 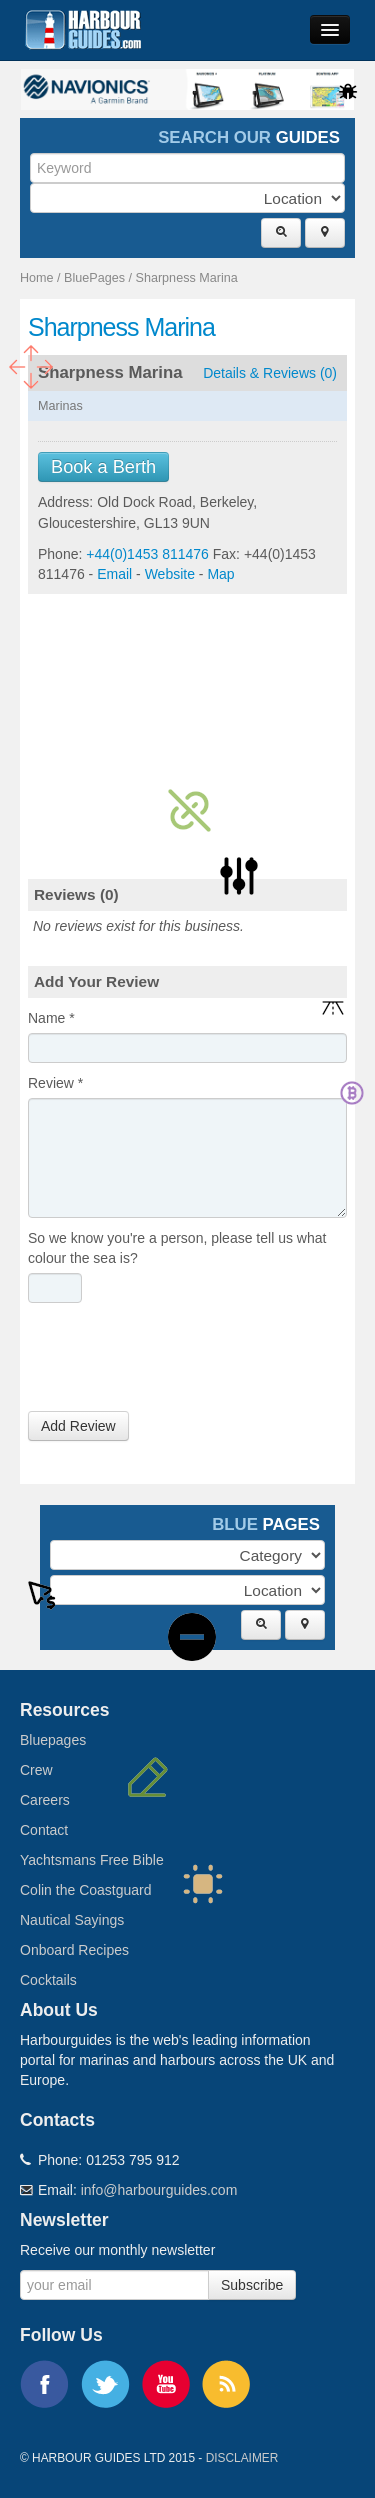 What do you see at coordinates (239, 876) in the screenshot?
I see `adjust settings or preferences` at bounding box center [239, 876].